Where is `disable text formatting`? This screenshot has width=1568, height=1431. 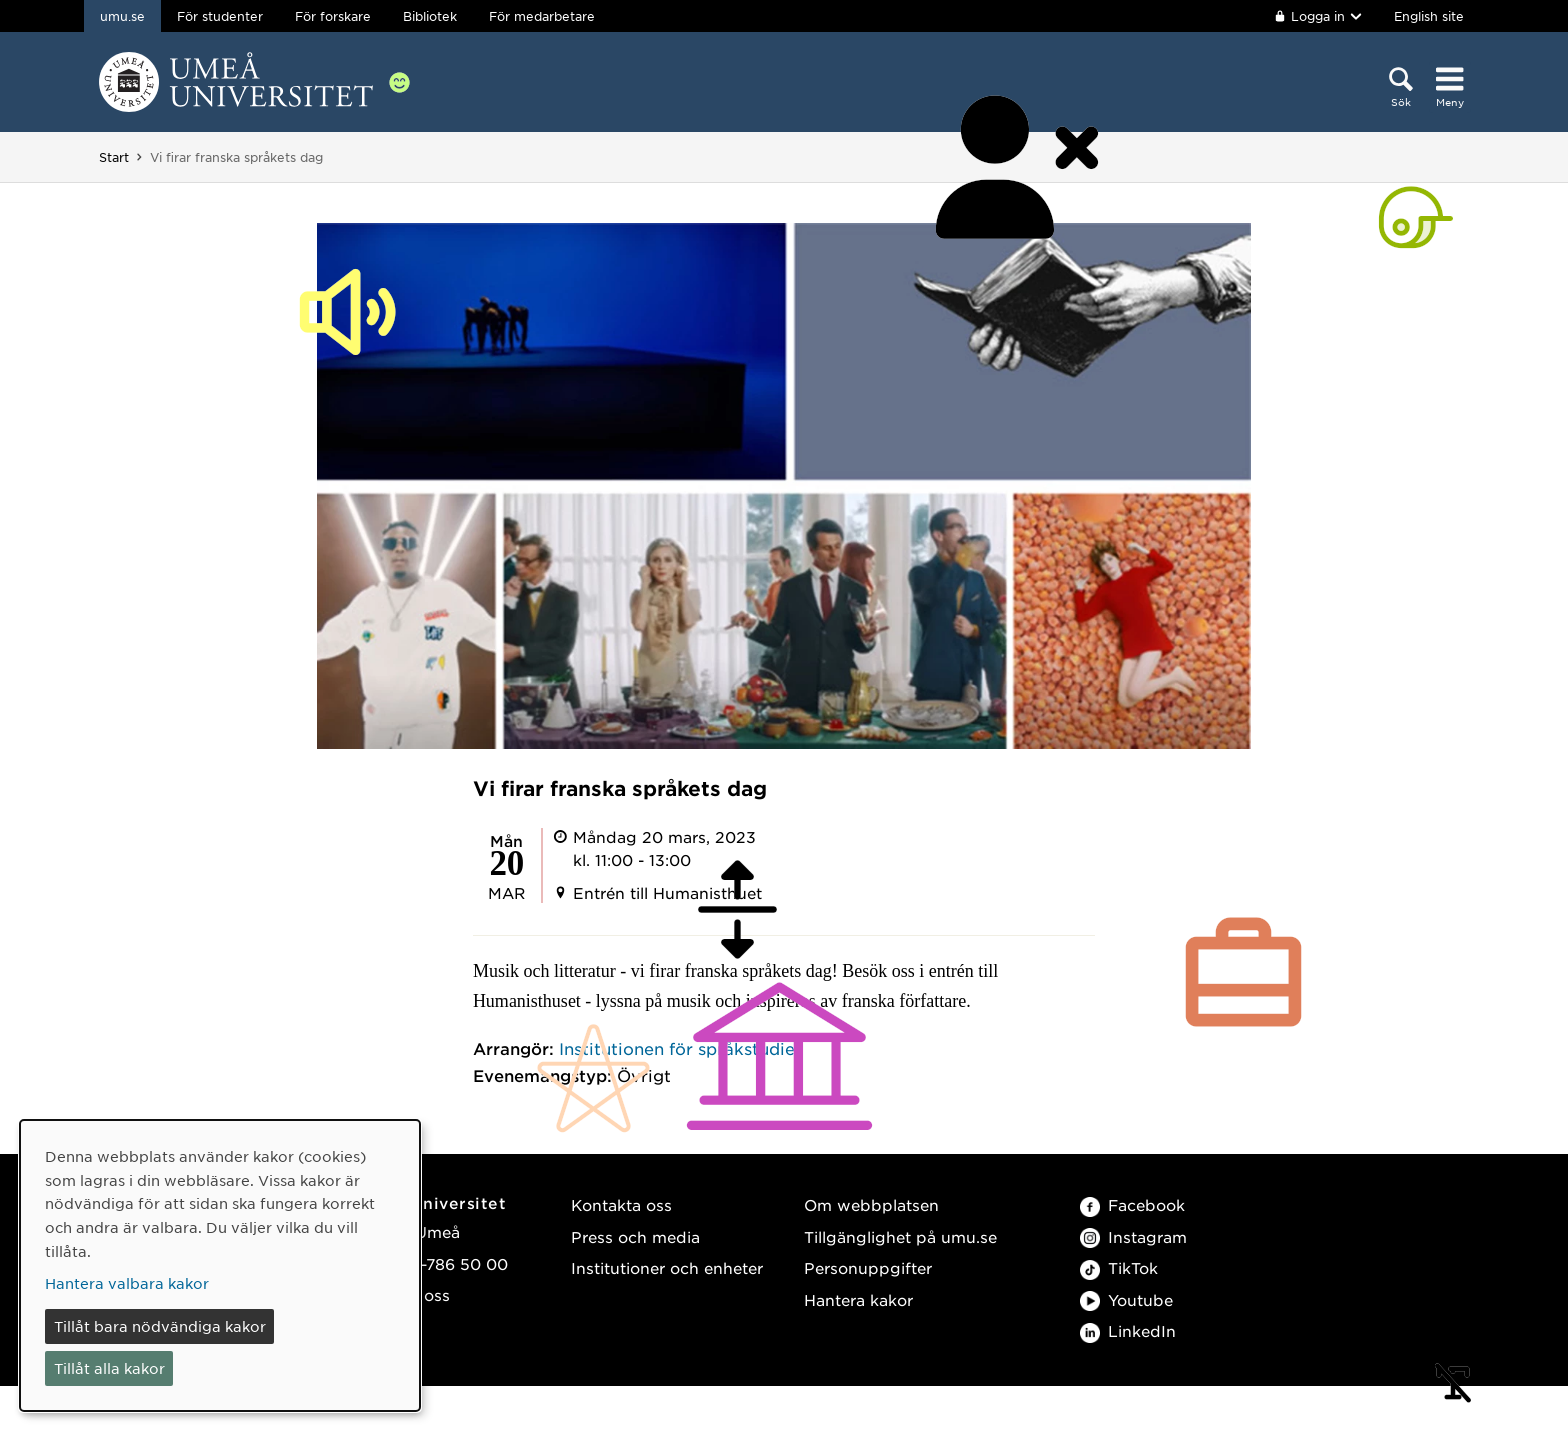 disable text formatting is located at coordinates (1453, 1383).